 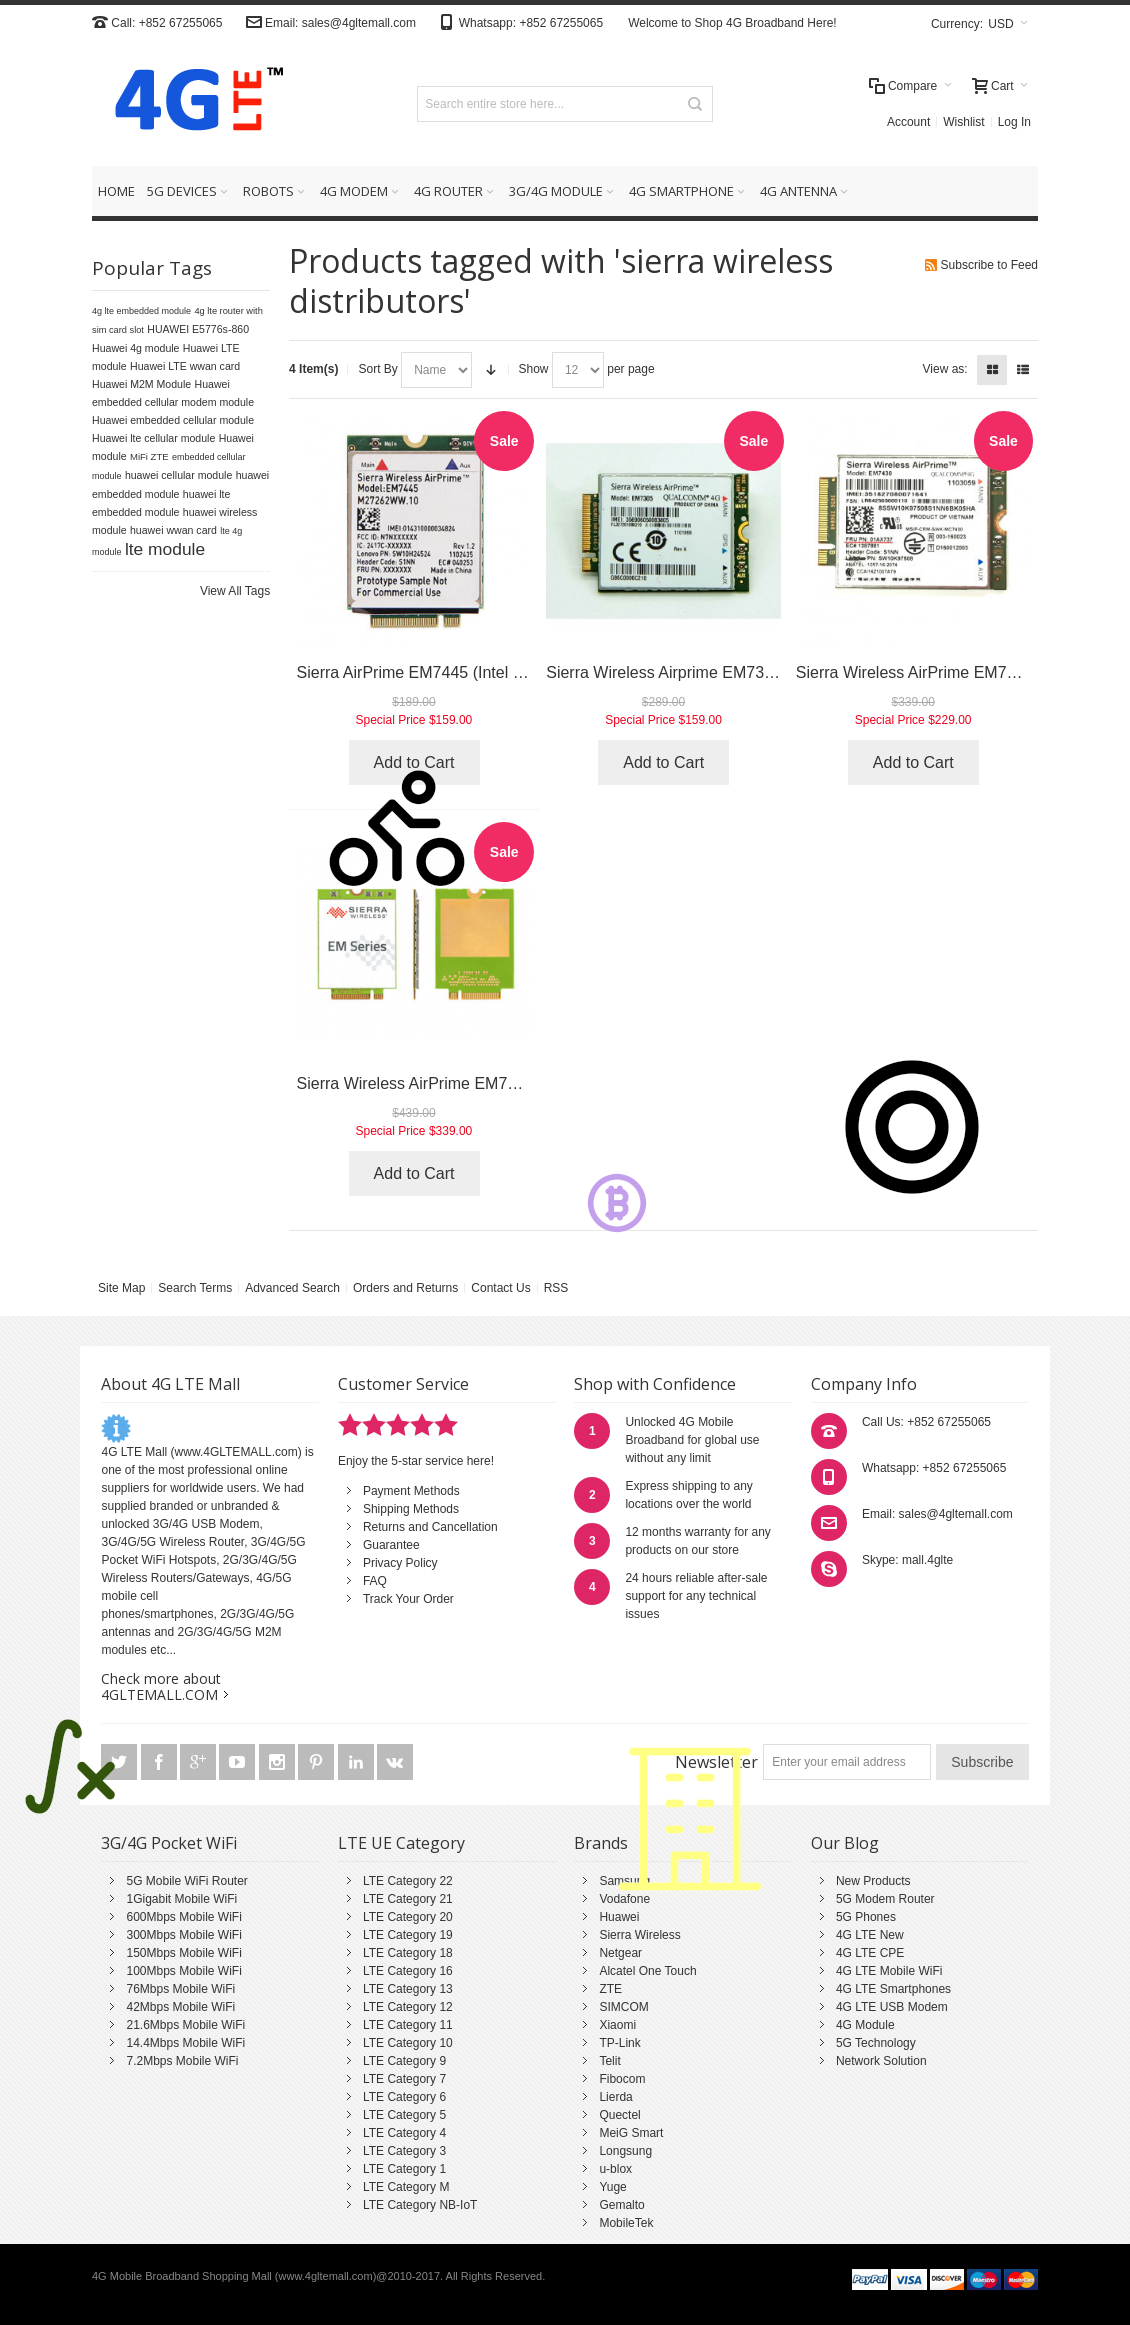 What do you see at coordinates (397, 833) in the screenshot?
I see `access cycling or bike-related features` at bounding box center [397, 833].